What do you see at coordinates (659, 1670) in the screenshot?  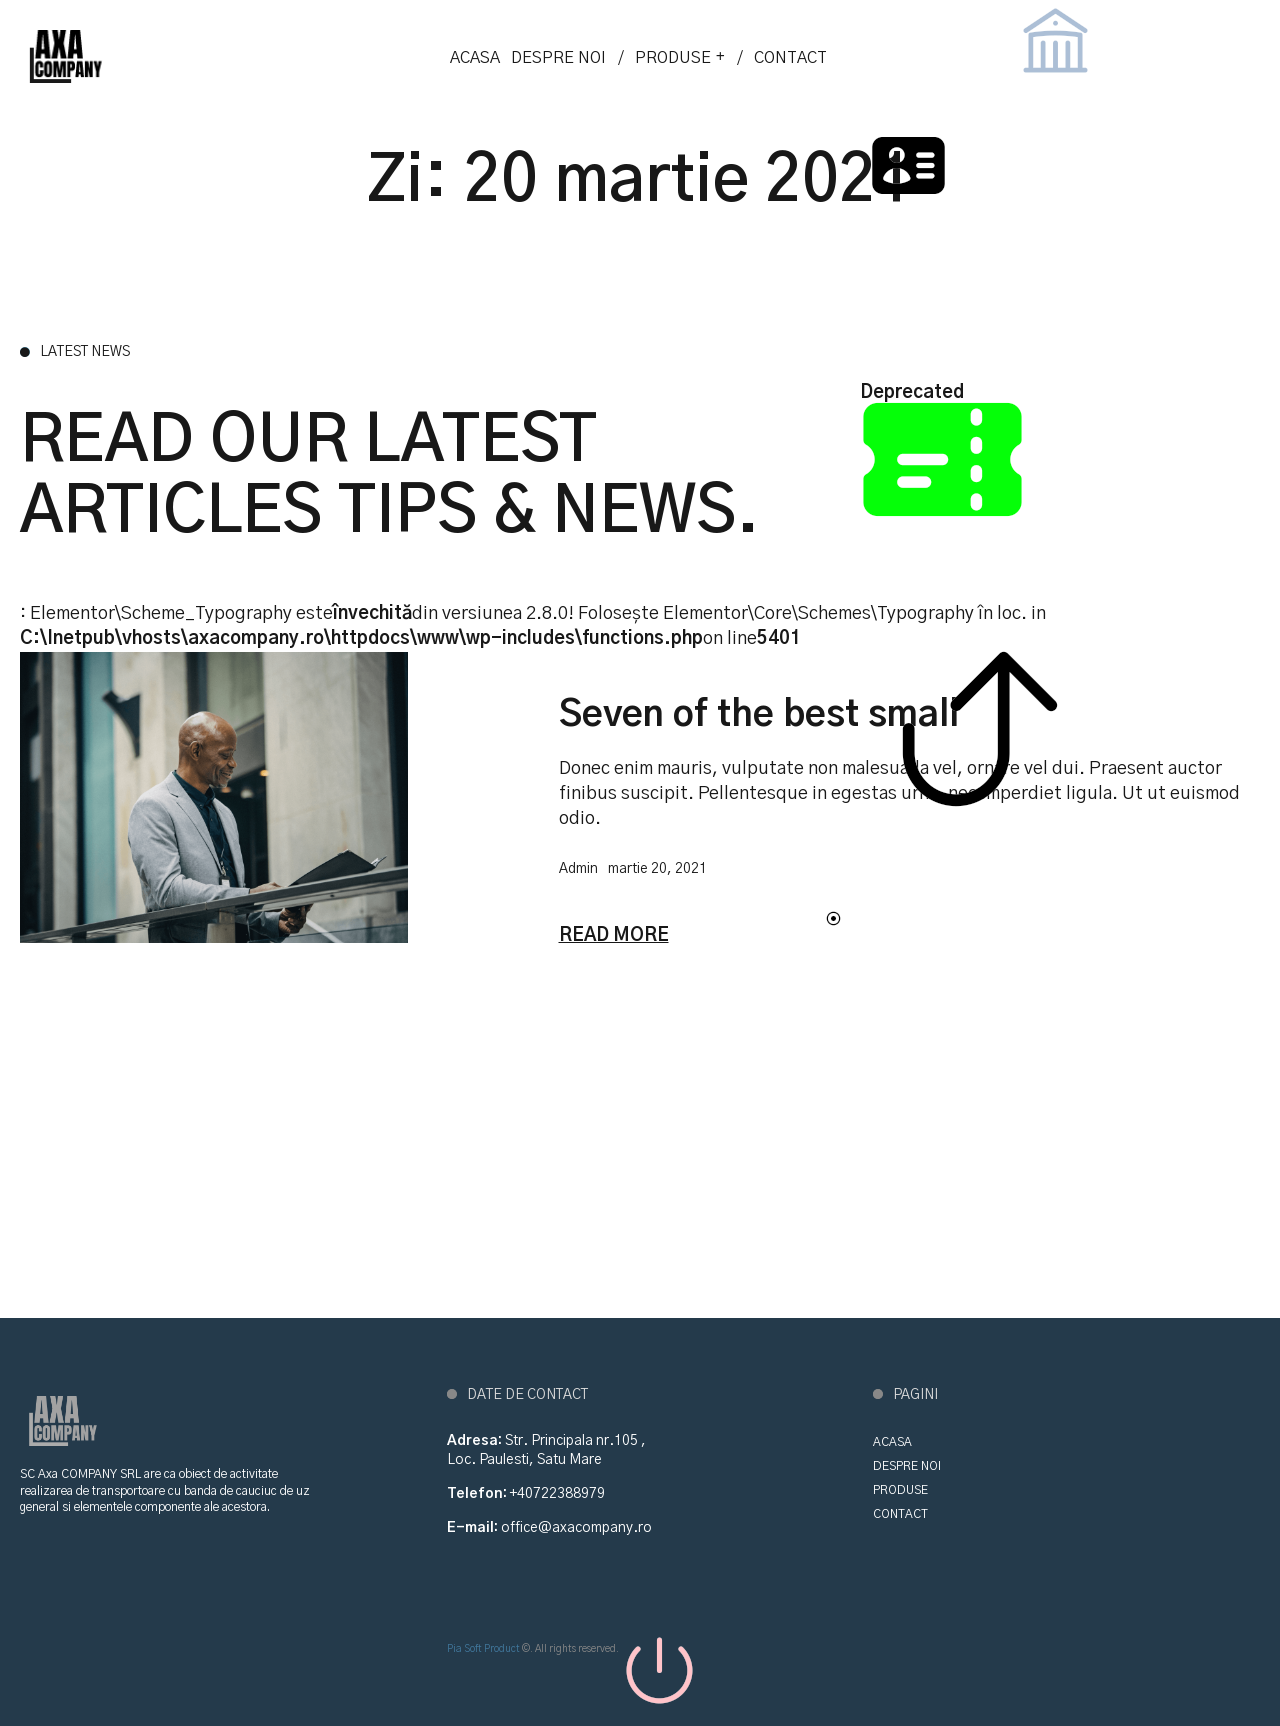 I see `turn device on or off` at bounding box center [659, 1670].